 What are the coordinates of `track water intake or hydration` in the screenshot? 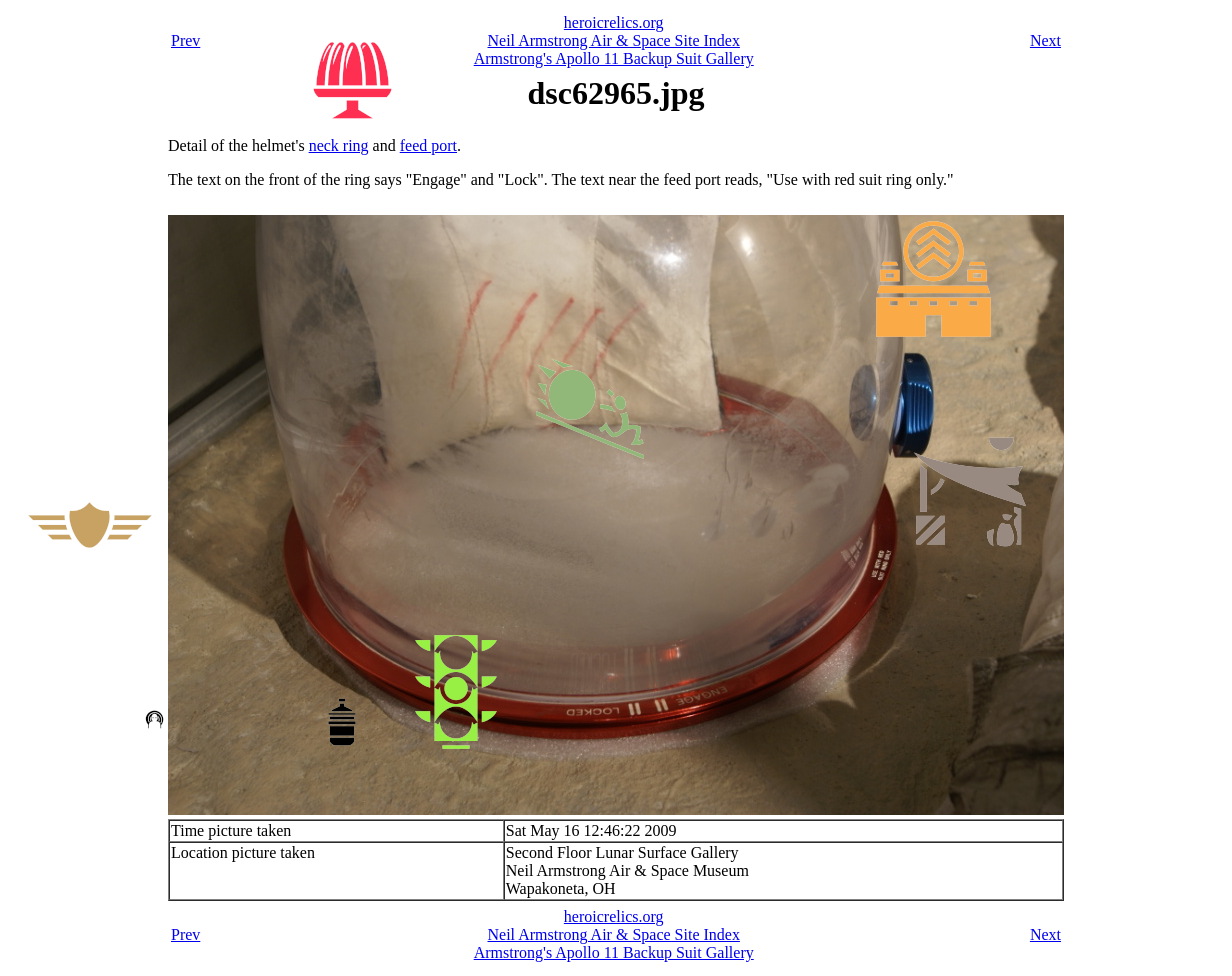 It's located at (342, 722).